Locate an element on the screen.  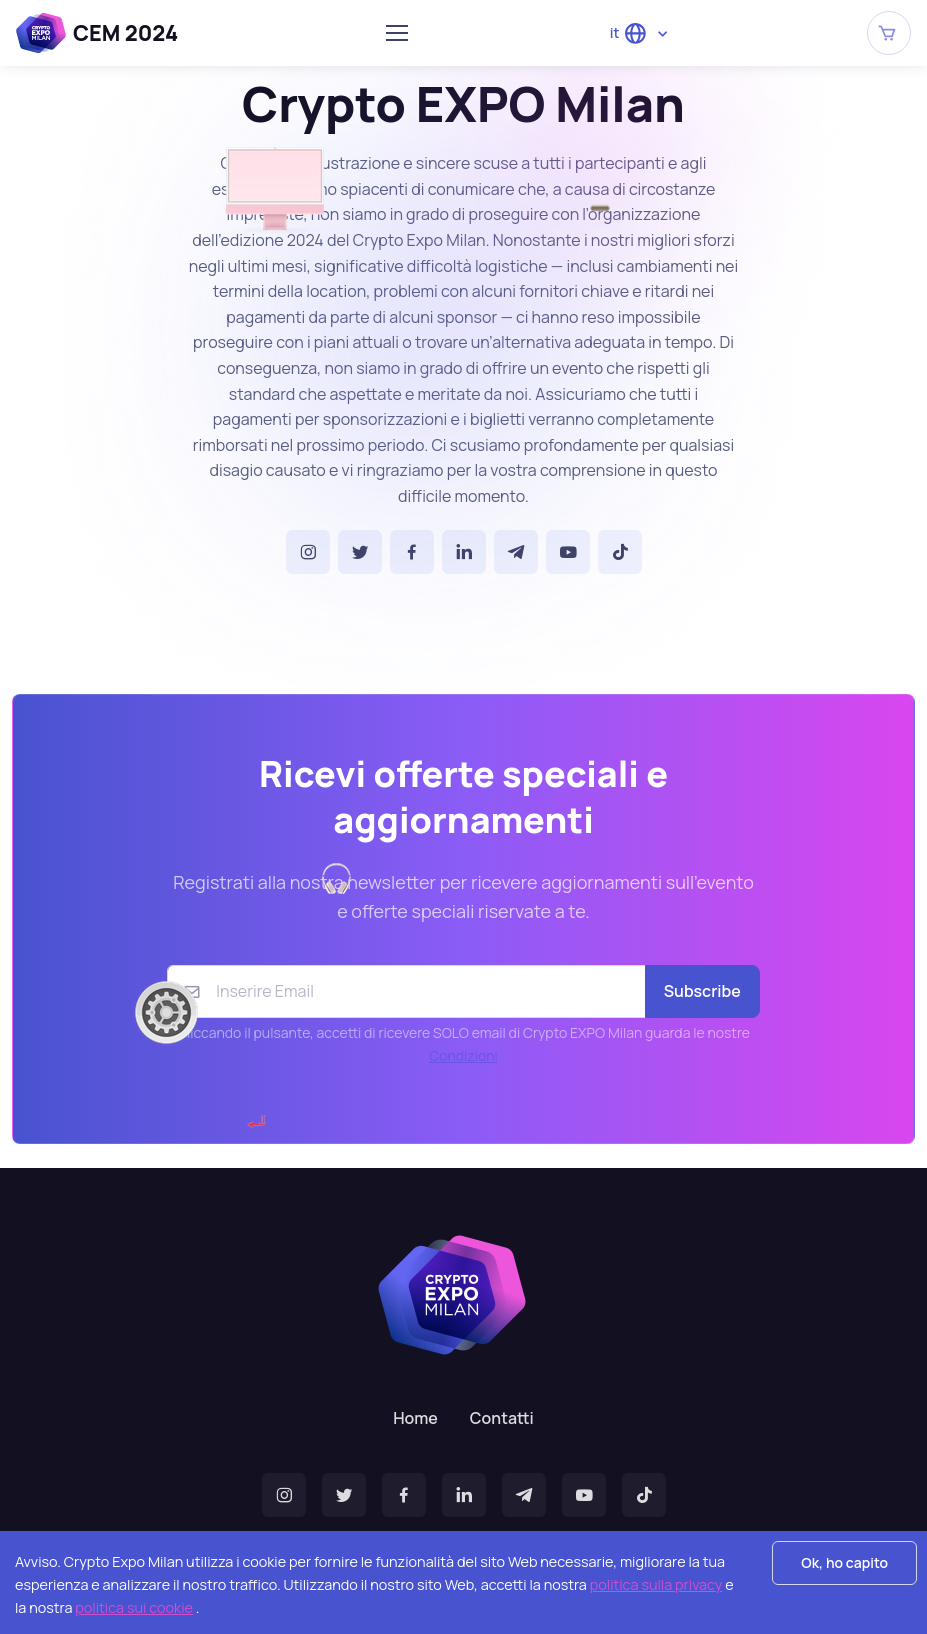
beats pill speaker in champagne color is located at coordinates (600, 208).